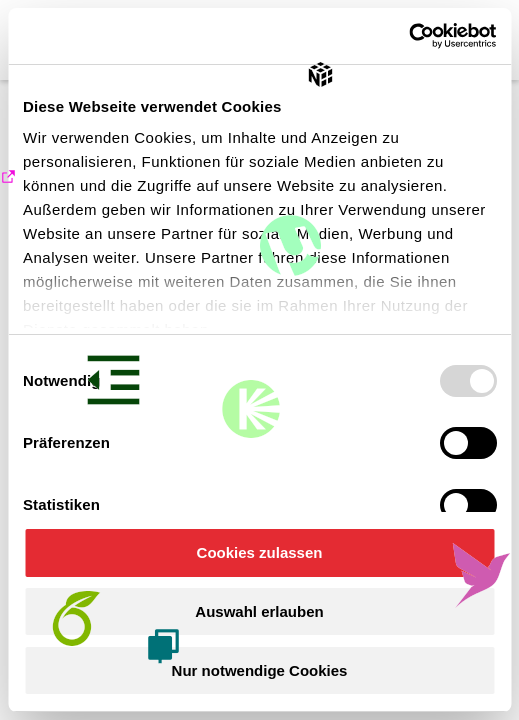 This screenshot has height=720, width=519. I want to click on fauna database service logo, so click(481, 575).